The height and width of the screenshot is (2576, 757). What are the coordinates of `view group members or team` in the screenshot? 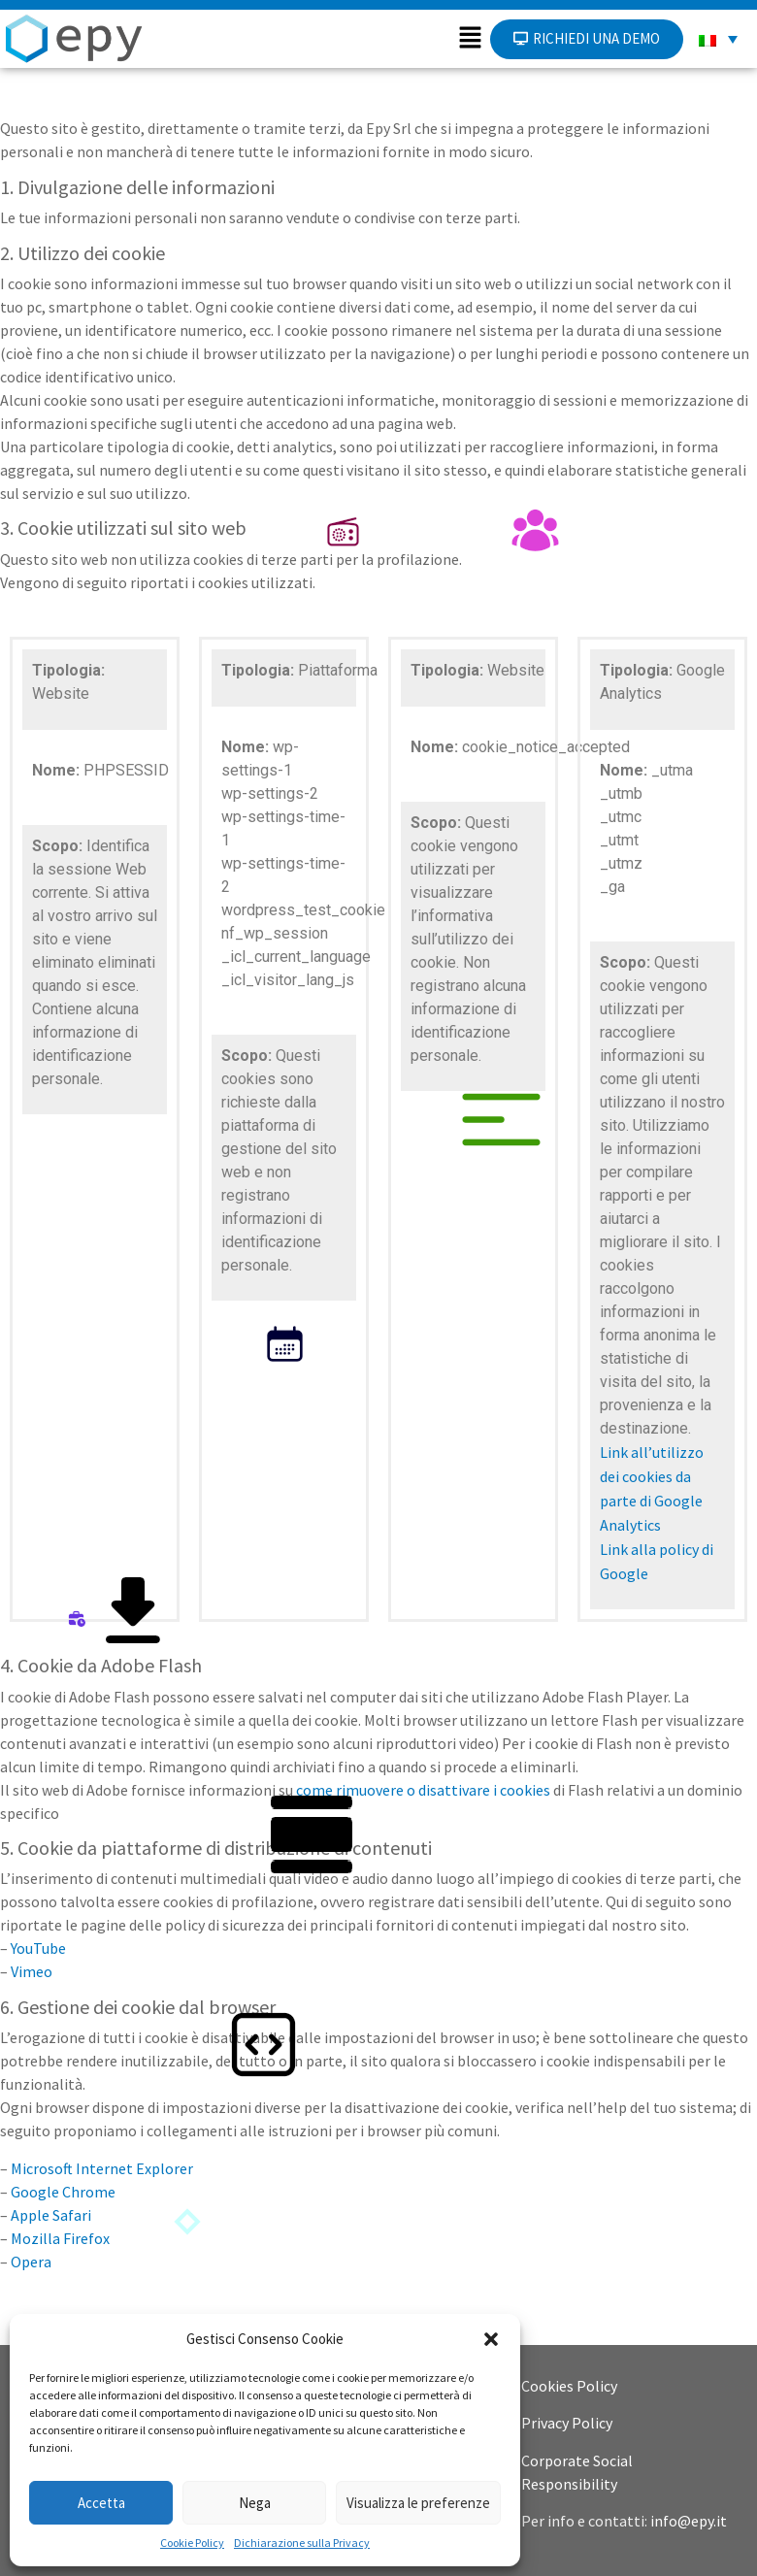 It's located at (535, 529).